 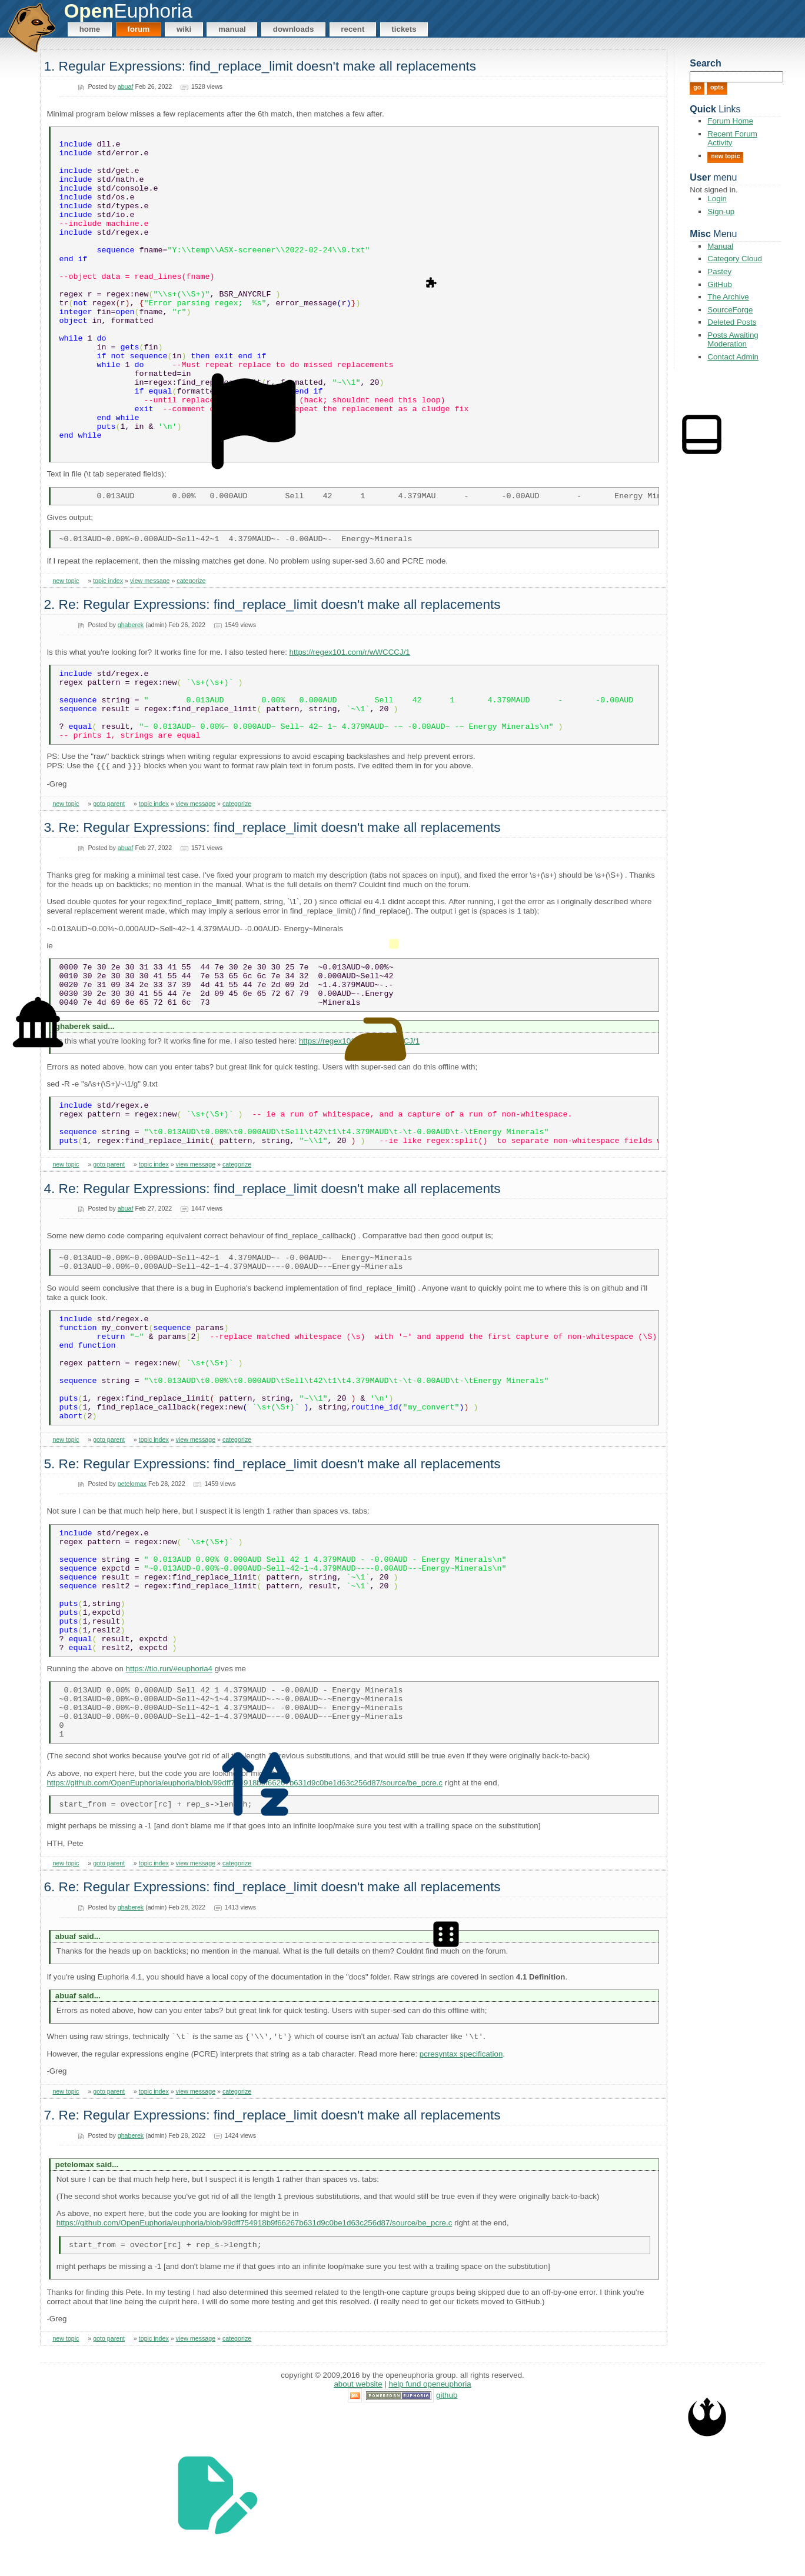 I want to click on toggle bottom navigation bar visibility, so click(x=701, y=434).